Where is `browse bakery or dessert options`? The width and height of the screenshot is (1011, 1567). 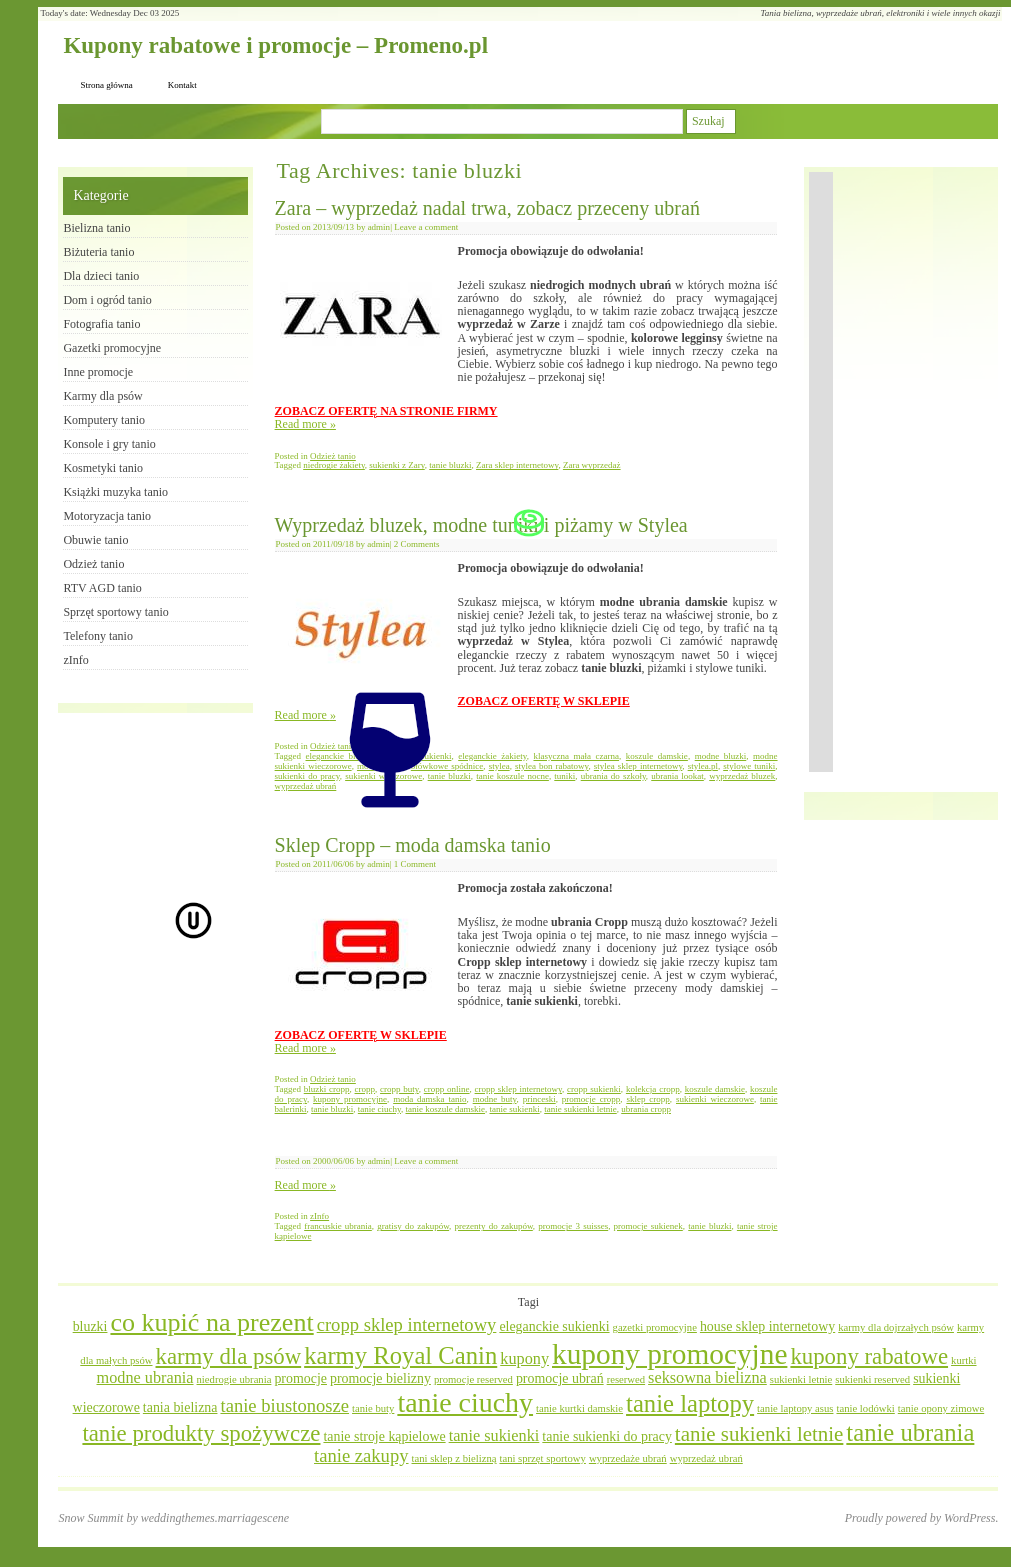 browse bakery or dessert options is located at coordinates (529, 523).